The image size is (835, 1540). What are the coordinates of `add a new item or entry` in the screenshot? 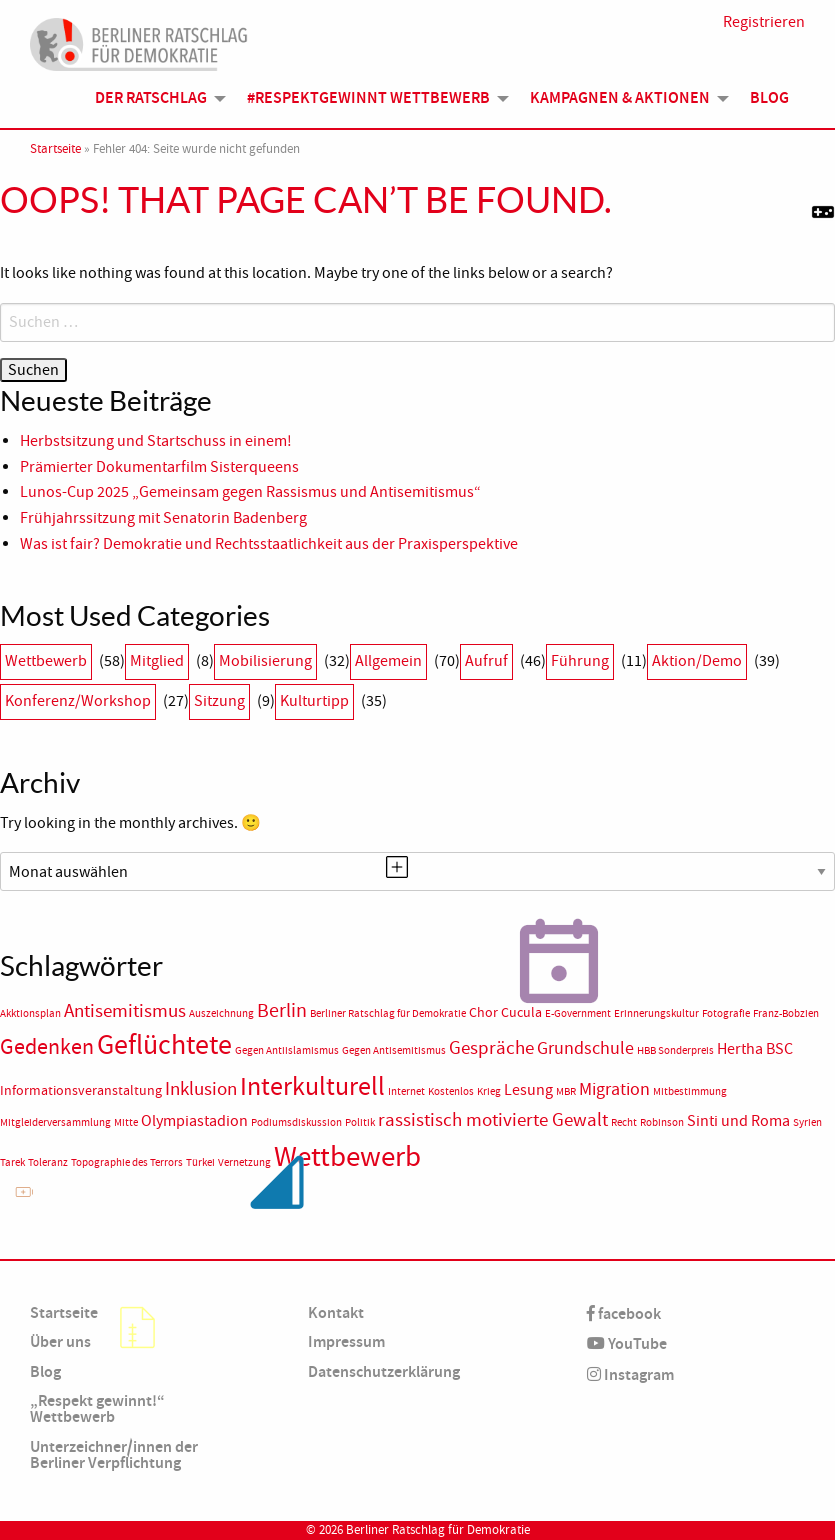 It's located at (397, 867).